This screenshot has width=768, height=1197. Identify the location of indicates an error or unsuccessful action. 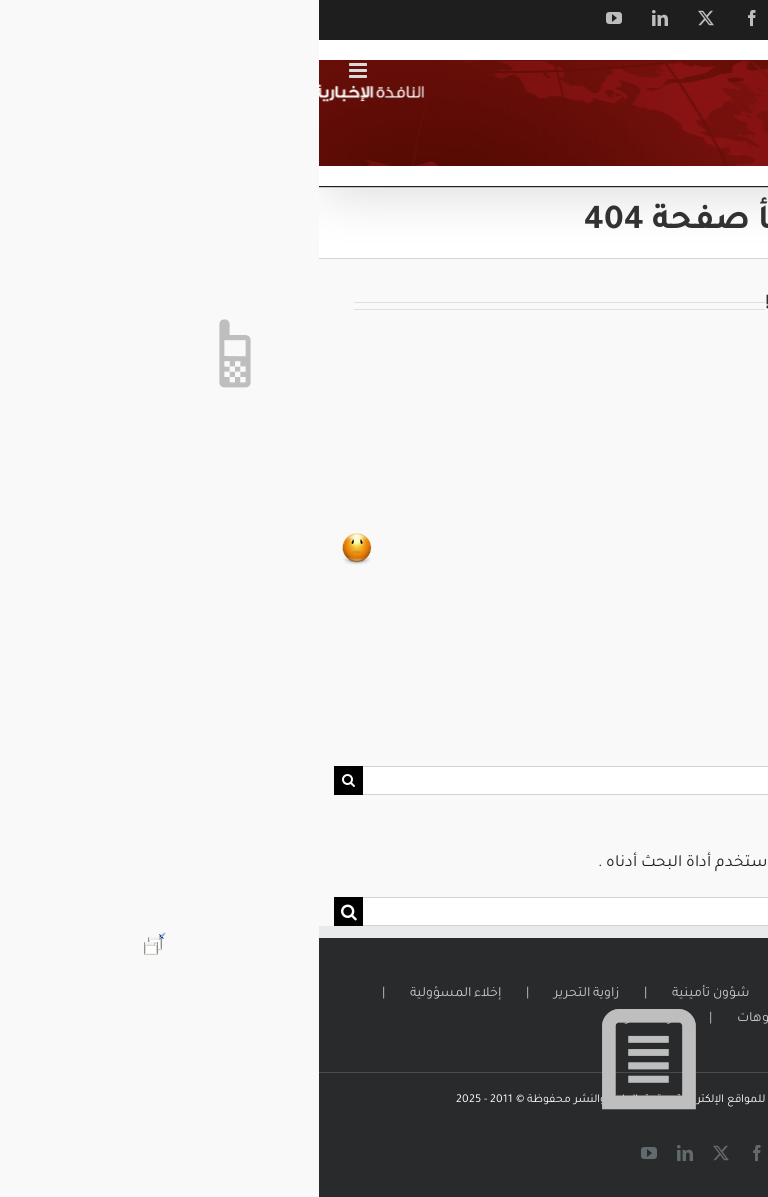
(357, 549).